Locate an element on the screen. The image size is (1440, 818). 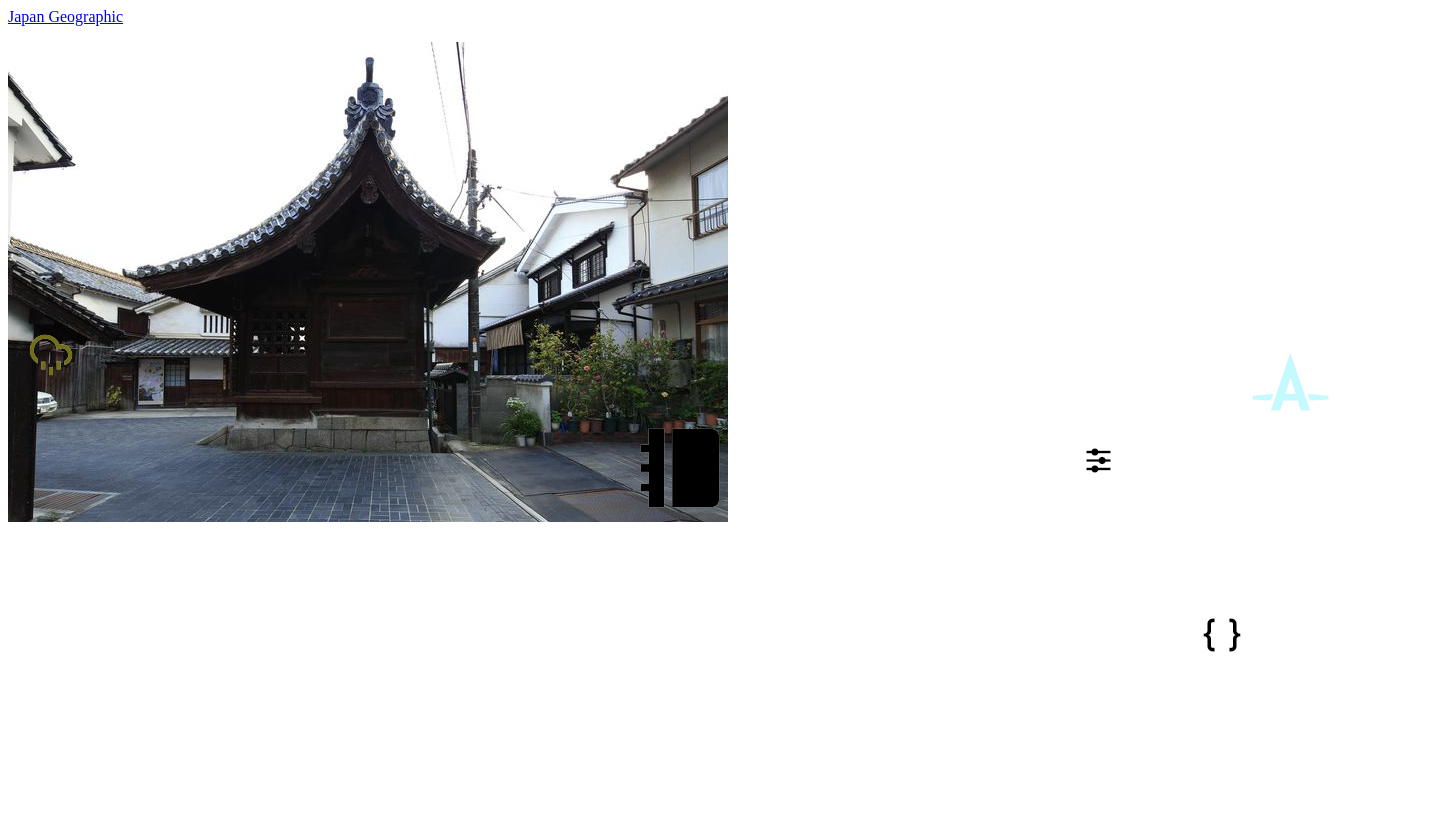
indicates rainy or showery weather conditions is located at coordinates (51, 354).